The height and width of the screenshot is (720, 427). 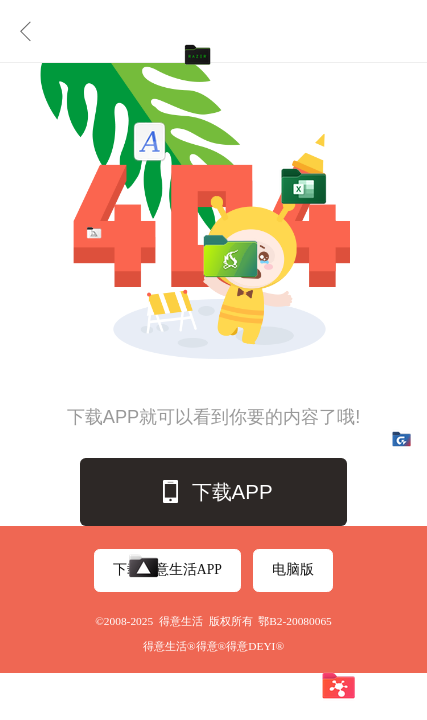 What do you see at coordinates (143, 566) in the screenshot?
I see `open vercel project files` at bounding box center [143, 566].